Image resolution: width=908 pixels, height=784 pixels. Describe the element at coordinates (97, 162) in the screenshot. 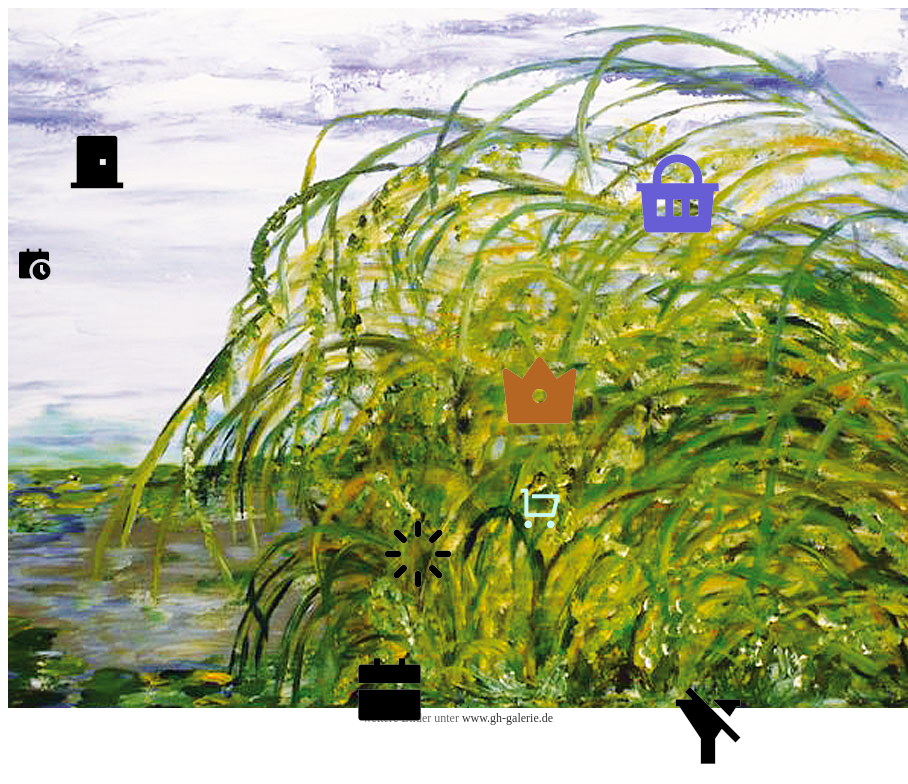

I see `indicates a private or restricted area` at that location.